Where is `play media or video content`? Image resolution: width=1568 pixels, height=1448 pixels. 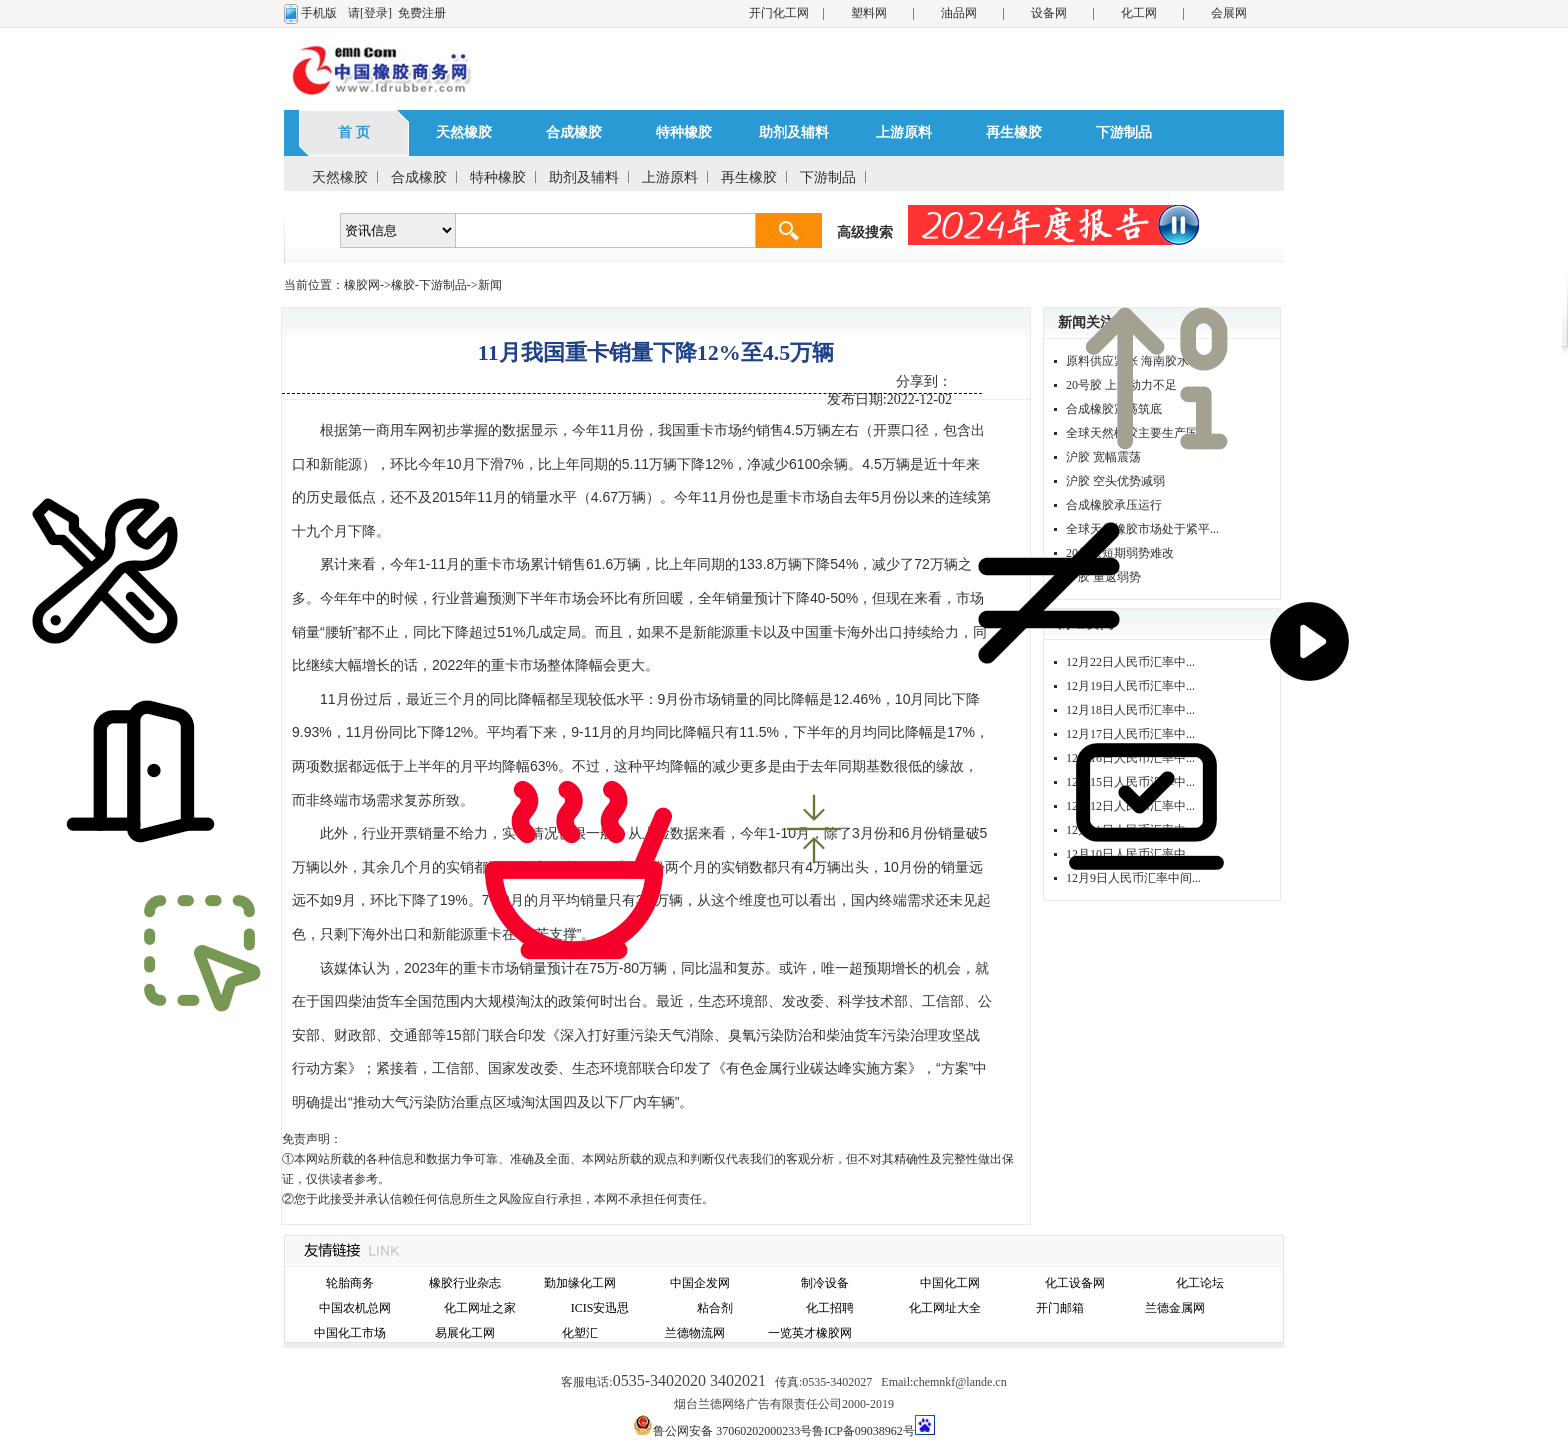 play media or video content is located at coordinates (1309, 641).